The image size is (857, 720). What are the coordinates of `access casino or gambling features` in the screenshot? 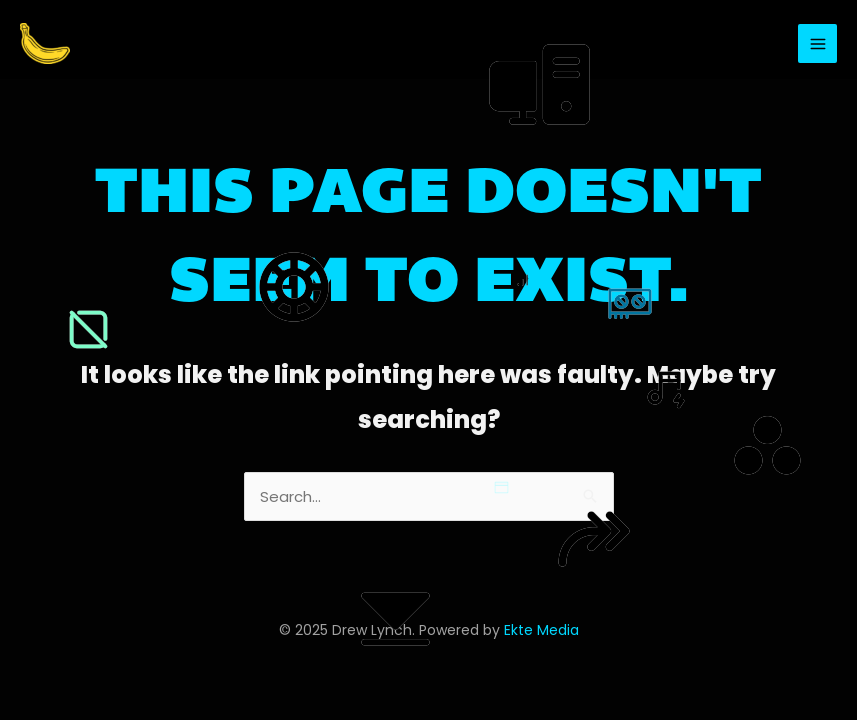 It's located at (294, 287).